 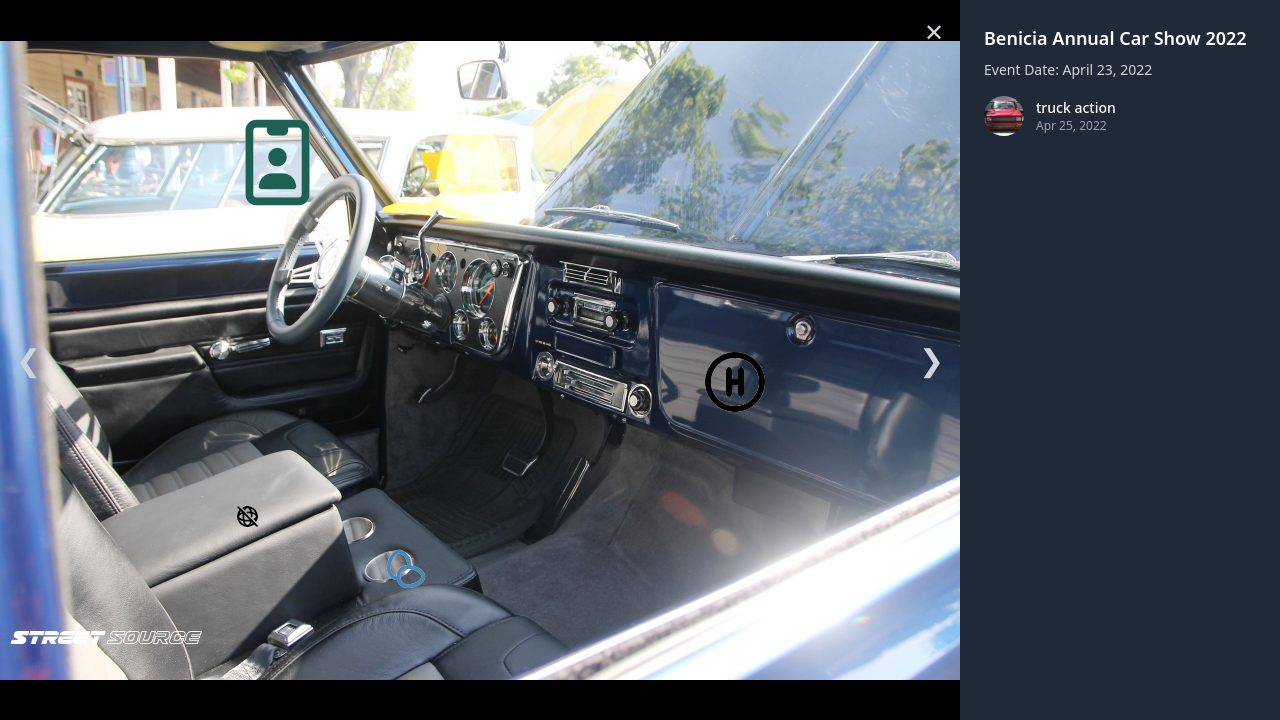 What do you see at coordinates (438, 250) in the screenshot?
I see `indicates a broken or failed favorite` at bounding box center [438, 250].